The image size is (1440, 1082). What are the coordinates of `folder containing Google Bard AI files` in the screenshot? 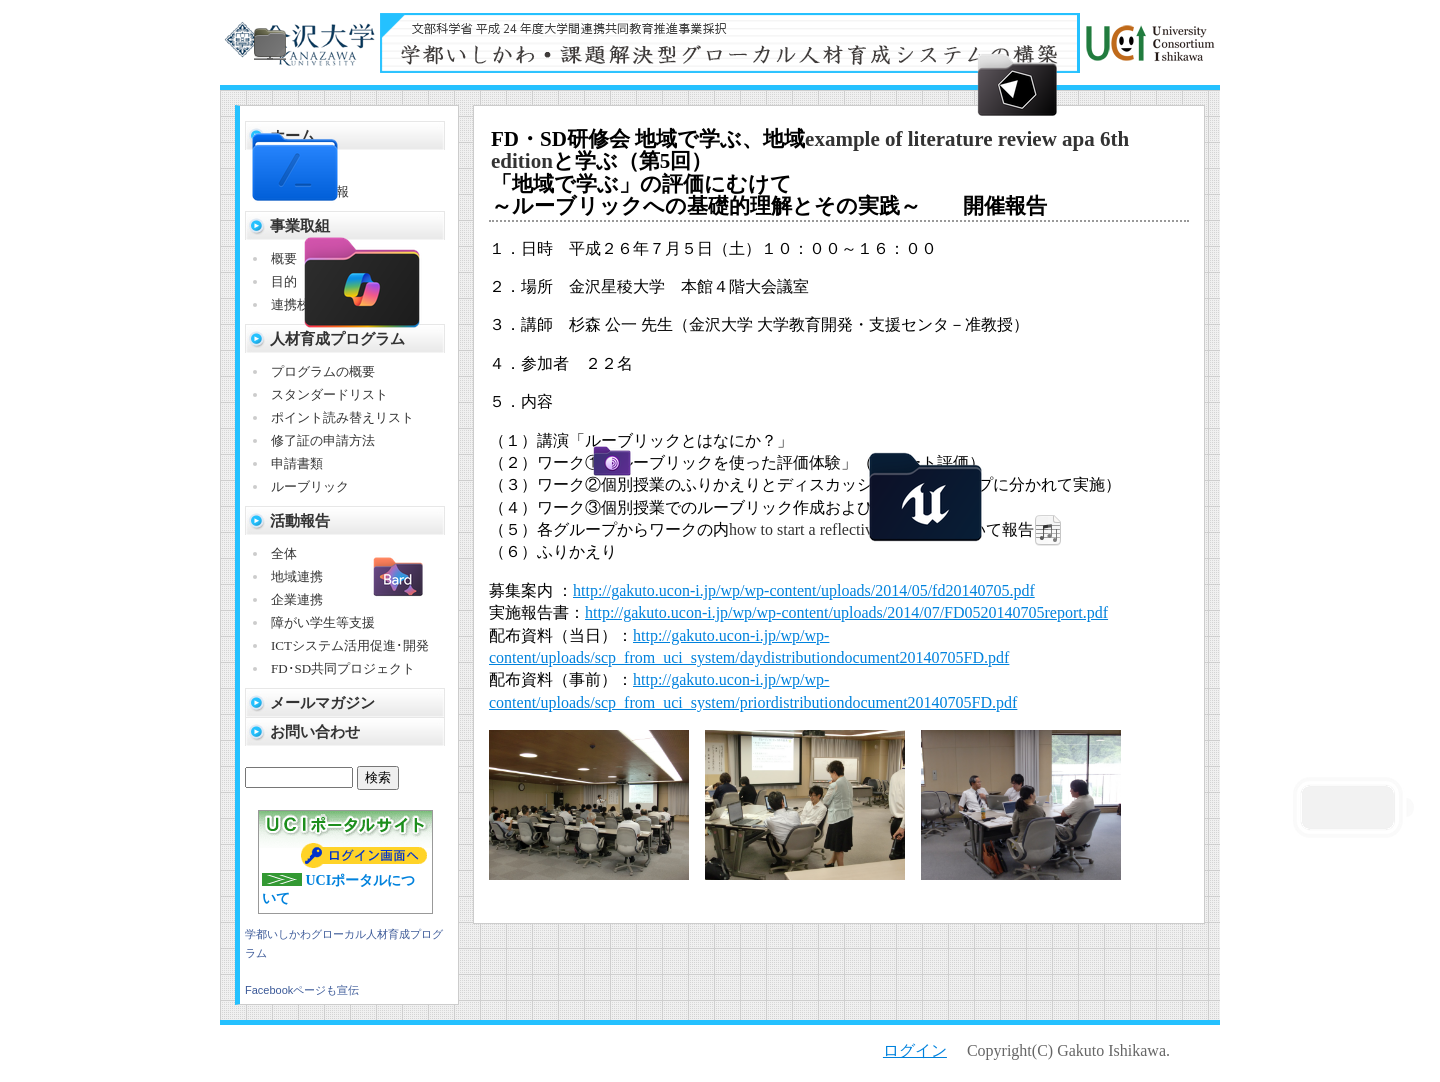 It's located at (398, 578).